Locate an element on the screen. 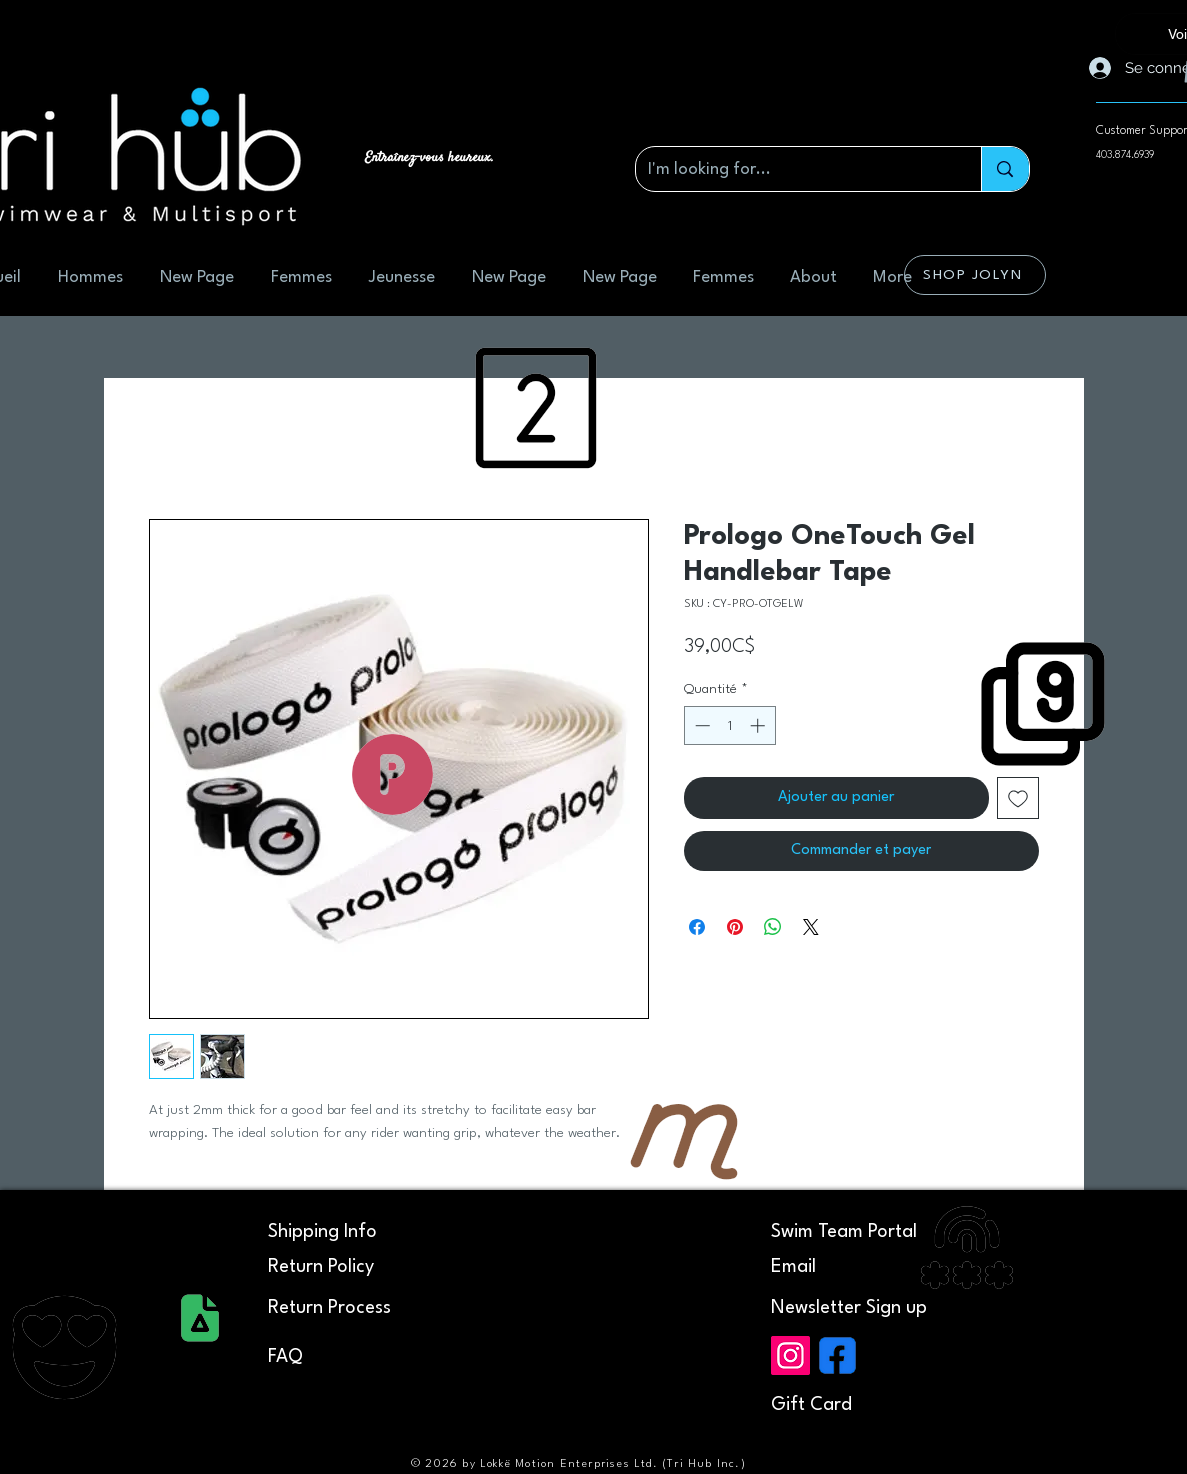 Image resolution: width=1187 pixels, height=1474 pixels. indicates step two in a multi-step process is located at coordinates (536, 408).